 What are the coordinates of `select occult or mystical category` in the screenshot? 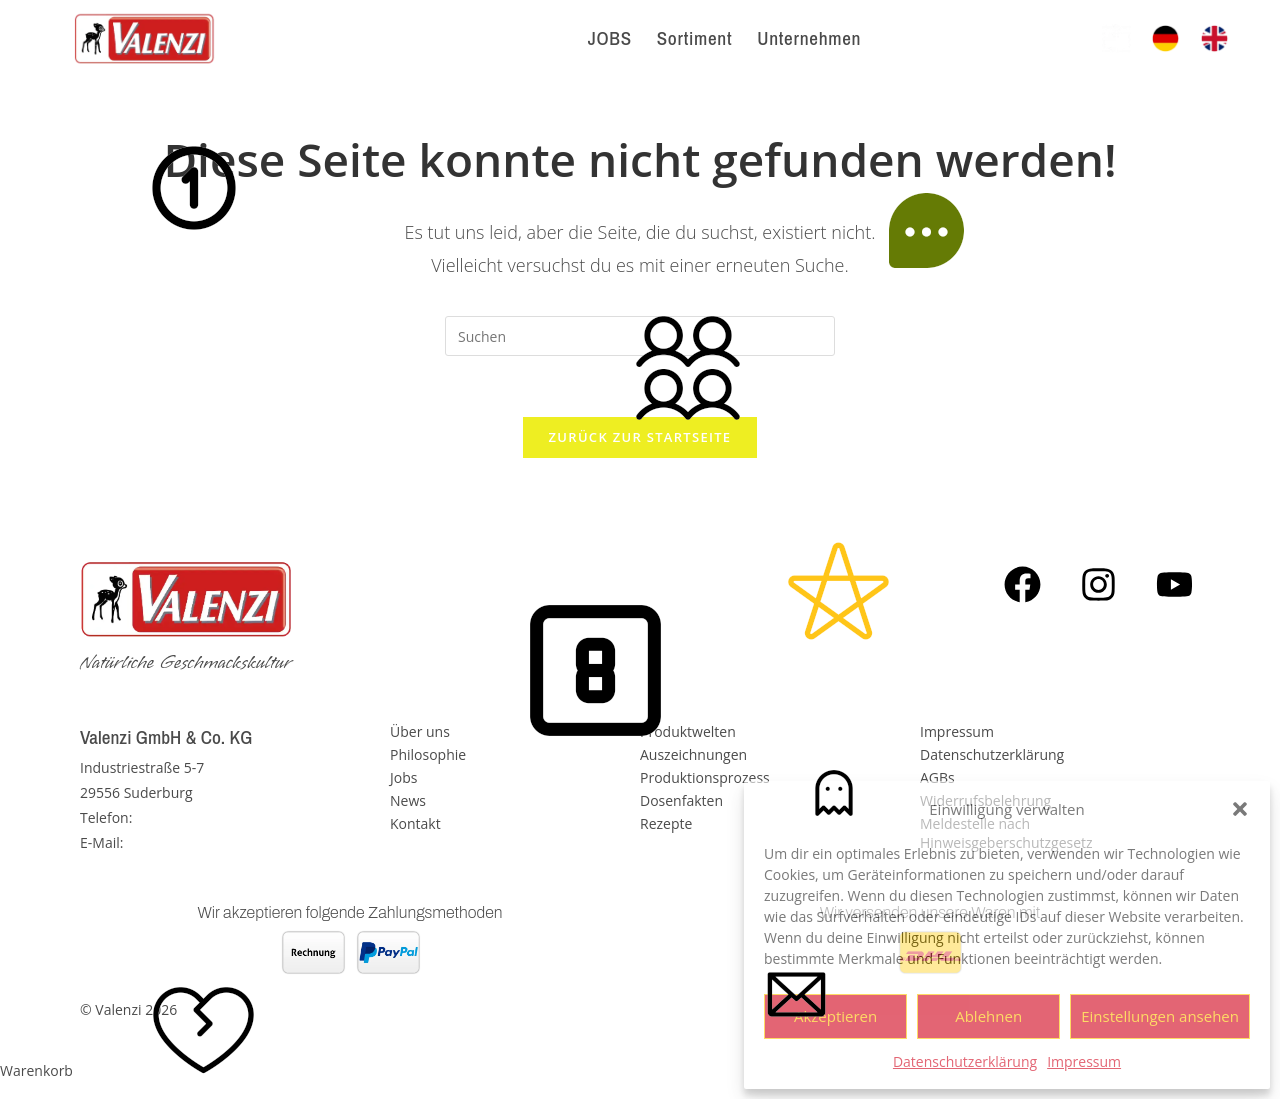 It's located at (838, 596).